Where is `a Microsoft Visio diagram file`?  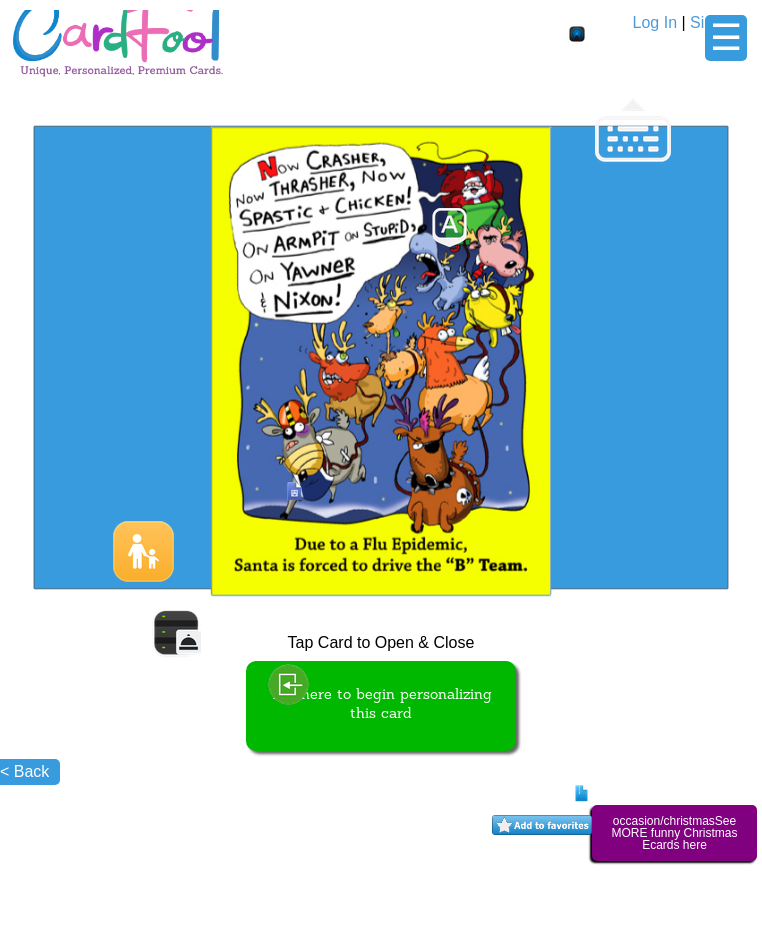 a Microsoft Visio diagram file is located at coordinates (294, 491).